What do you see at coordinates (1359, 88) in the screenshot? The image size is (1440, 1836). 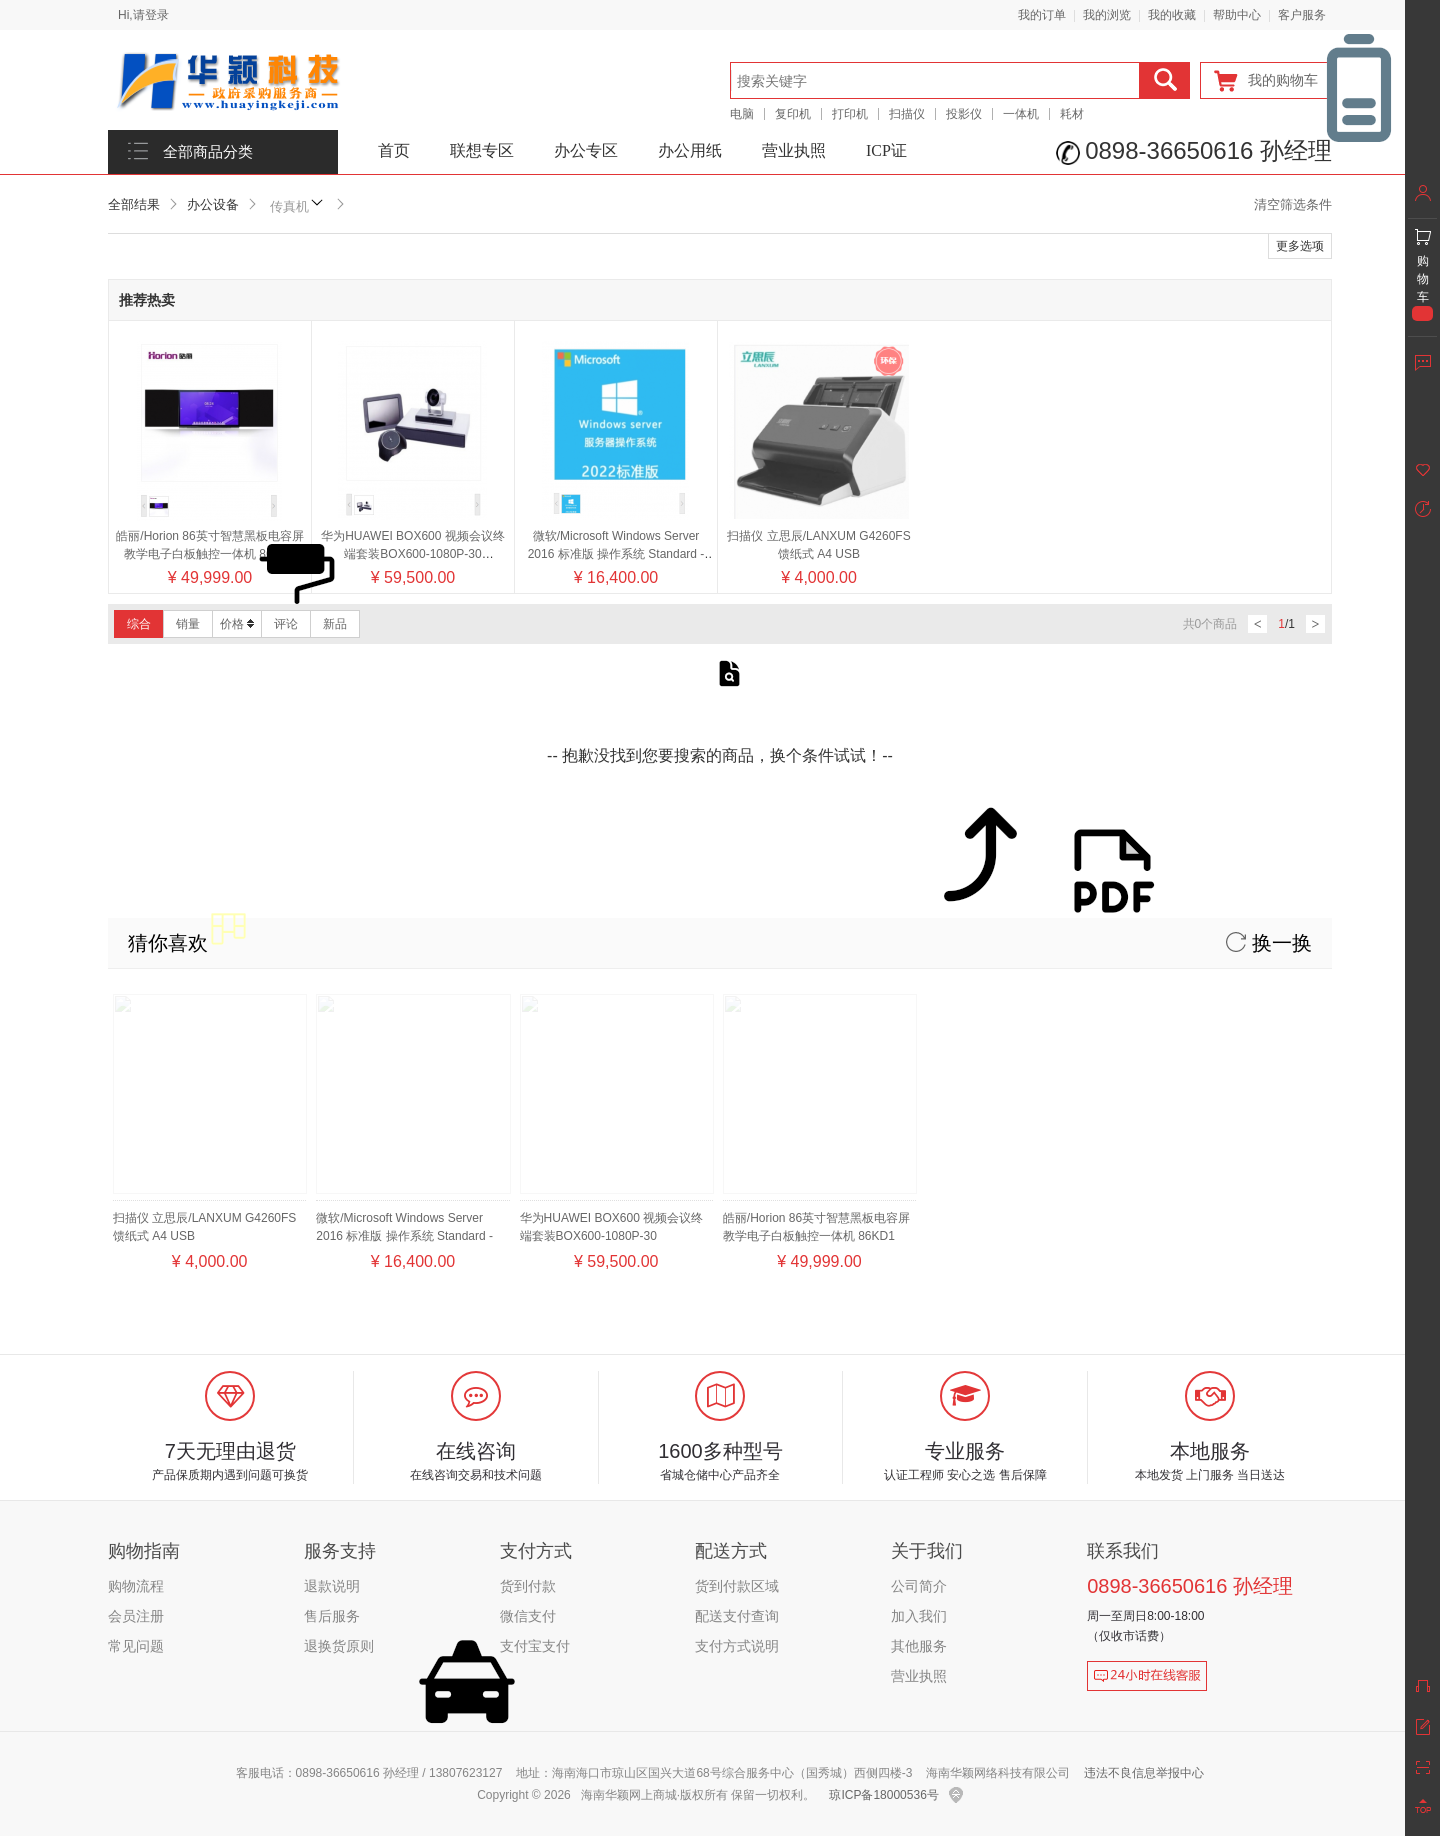 I see `indicates medium battery level` at bounding box center [1359, 88].